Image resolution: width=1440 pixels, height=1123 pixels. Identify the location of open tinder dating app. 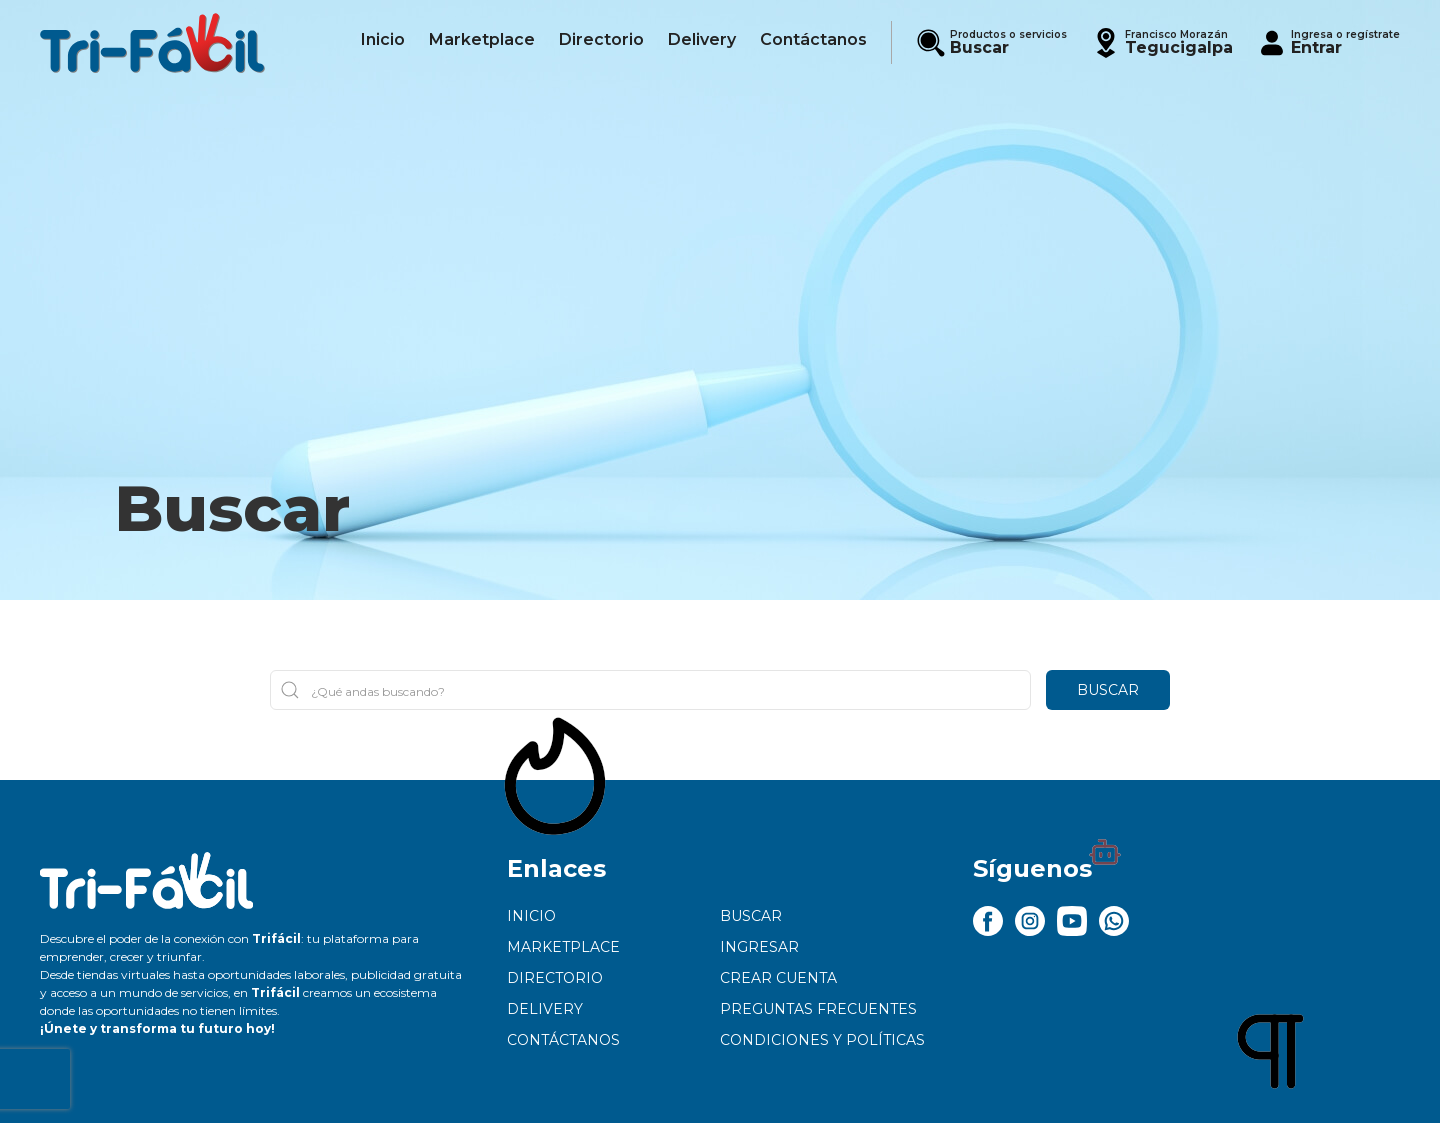
(555, 779).